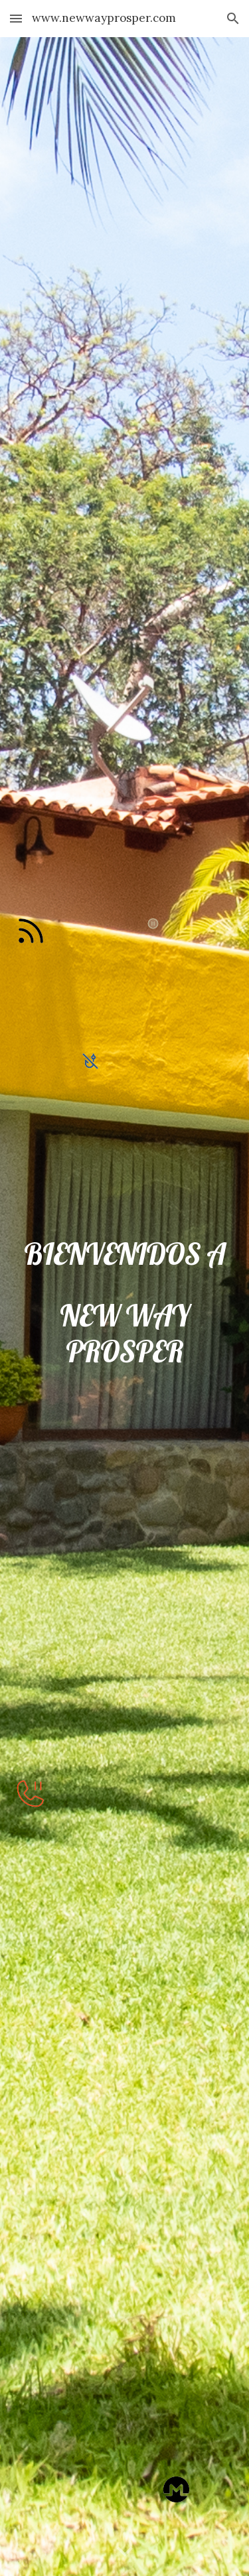 This screenshot has height=2576, width=249. What do you see at coordinates (31, 1793) in the screenshot?
I see `put current call on hold` at bounding box center [31, 1793].